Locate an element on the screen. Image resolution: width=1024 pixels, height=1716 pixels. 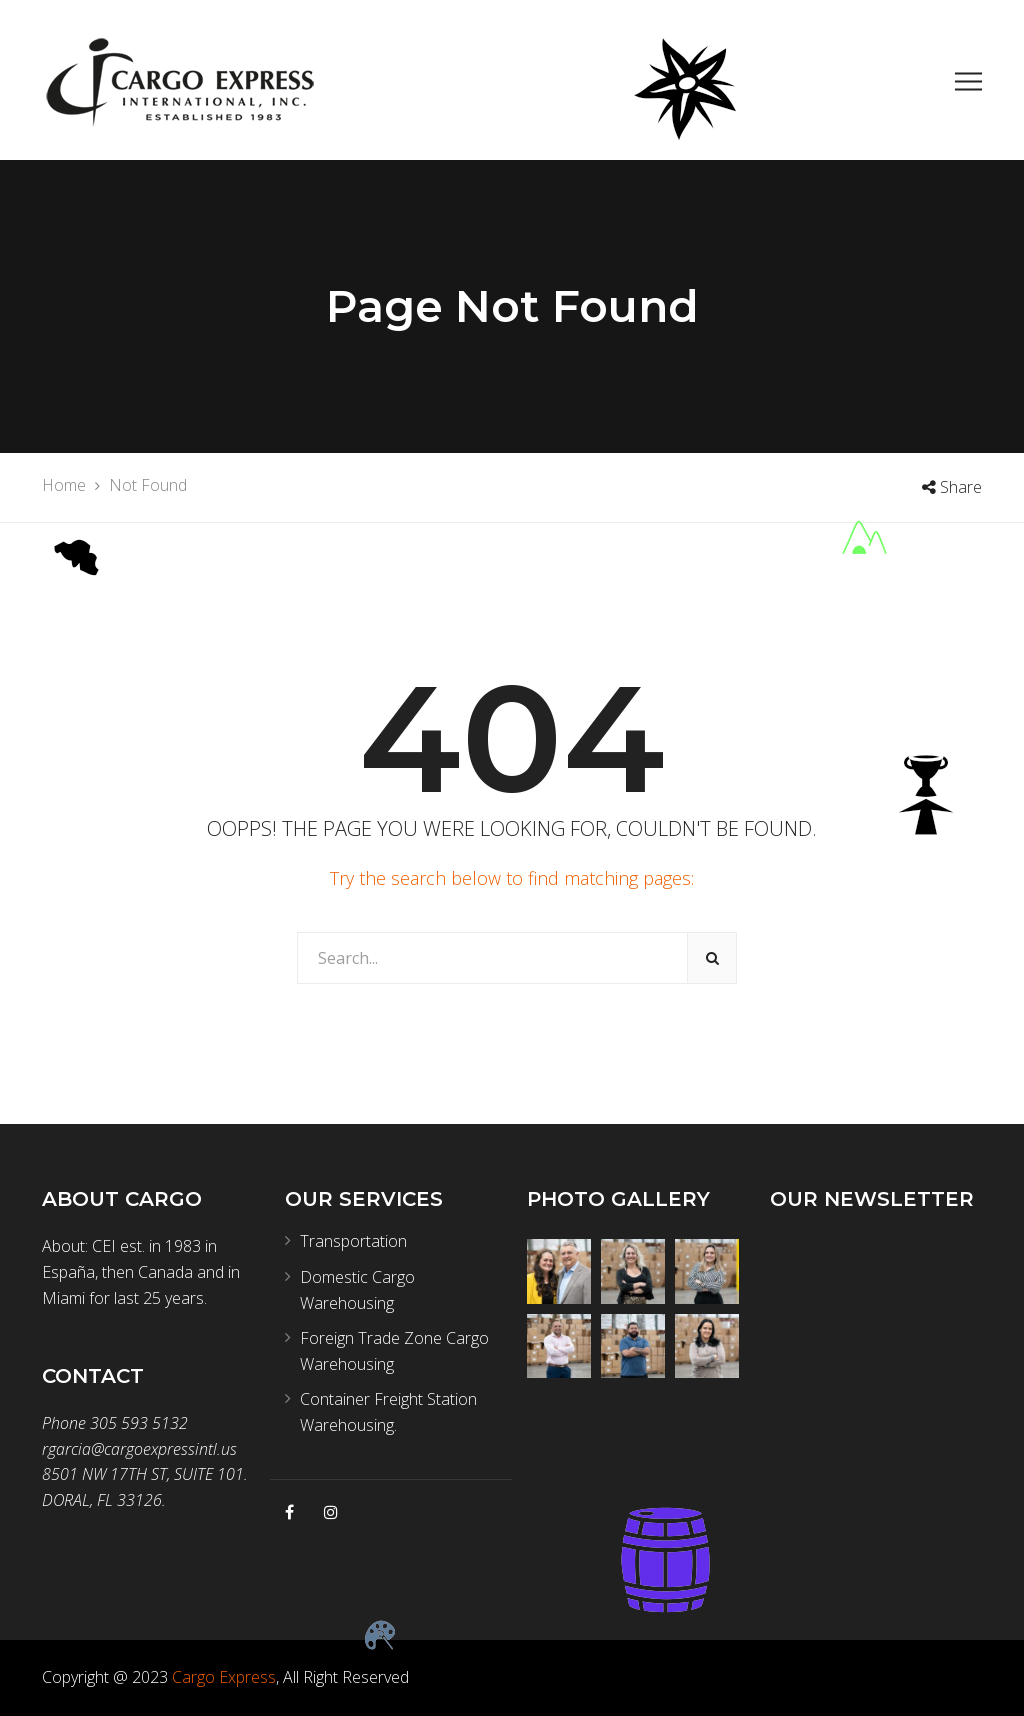
view achievement goals is located at coordinates (926, 795).